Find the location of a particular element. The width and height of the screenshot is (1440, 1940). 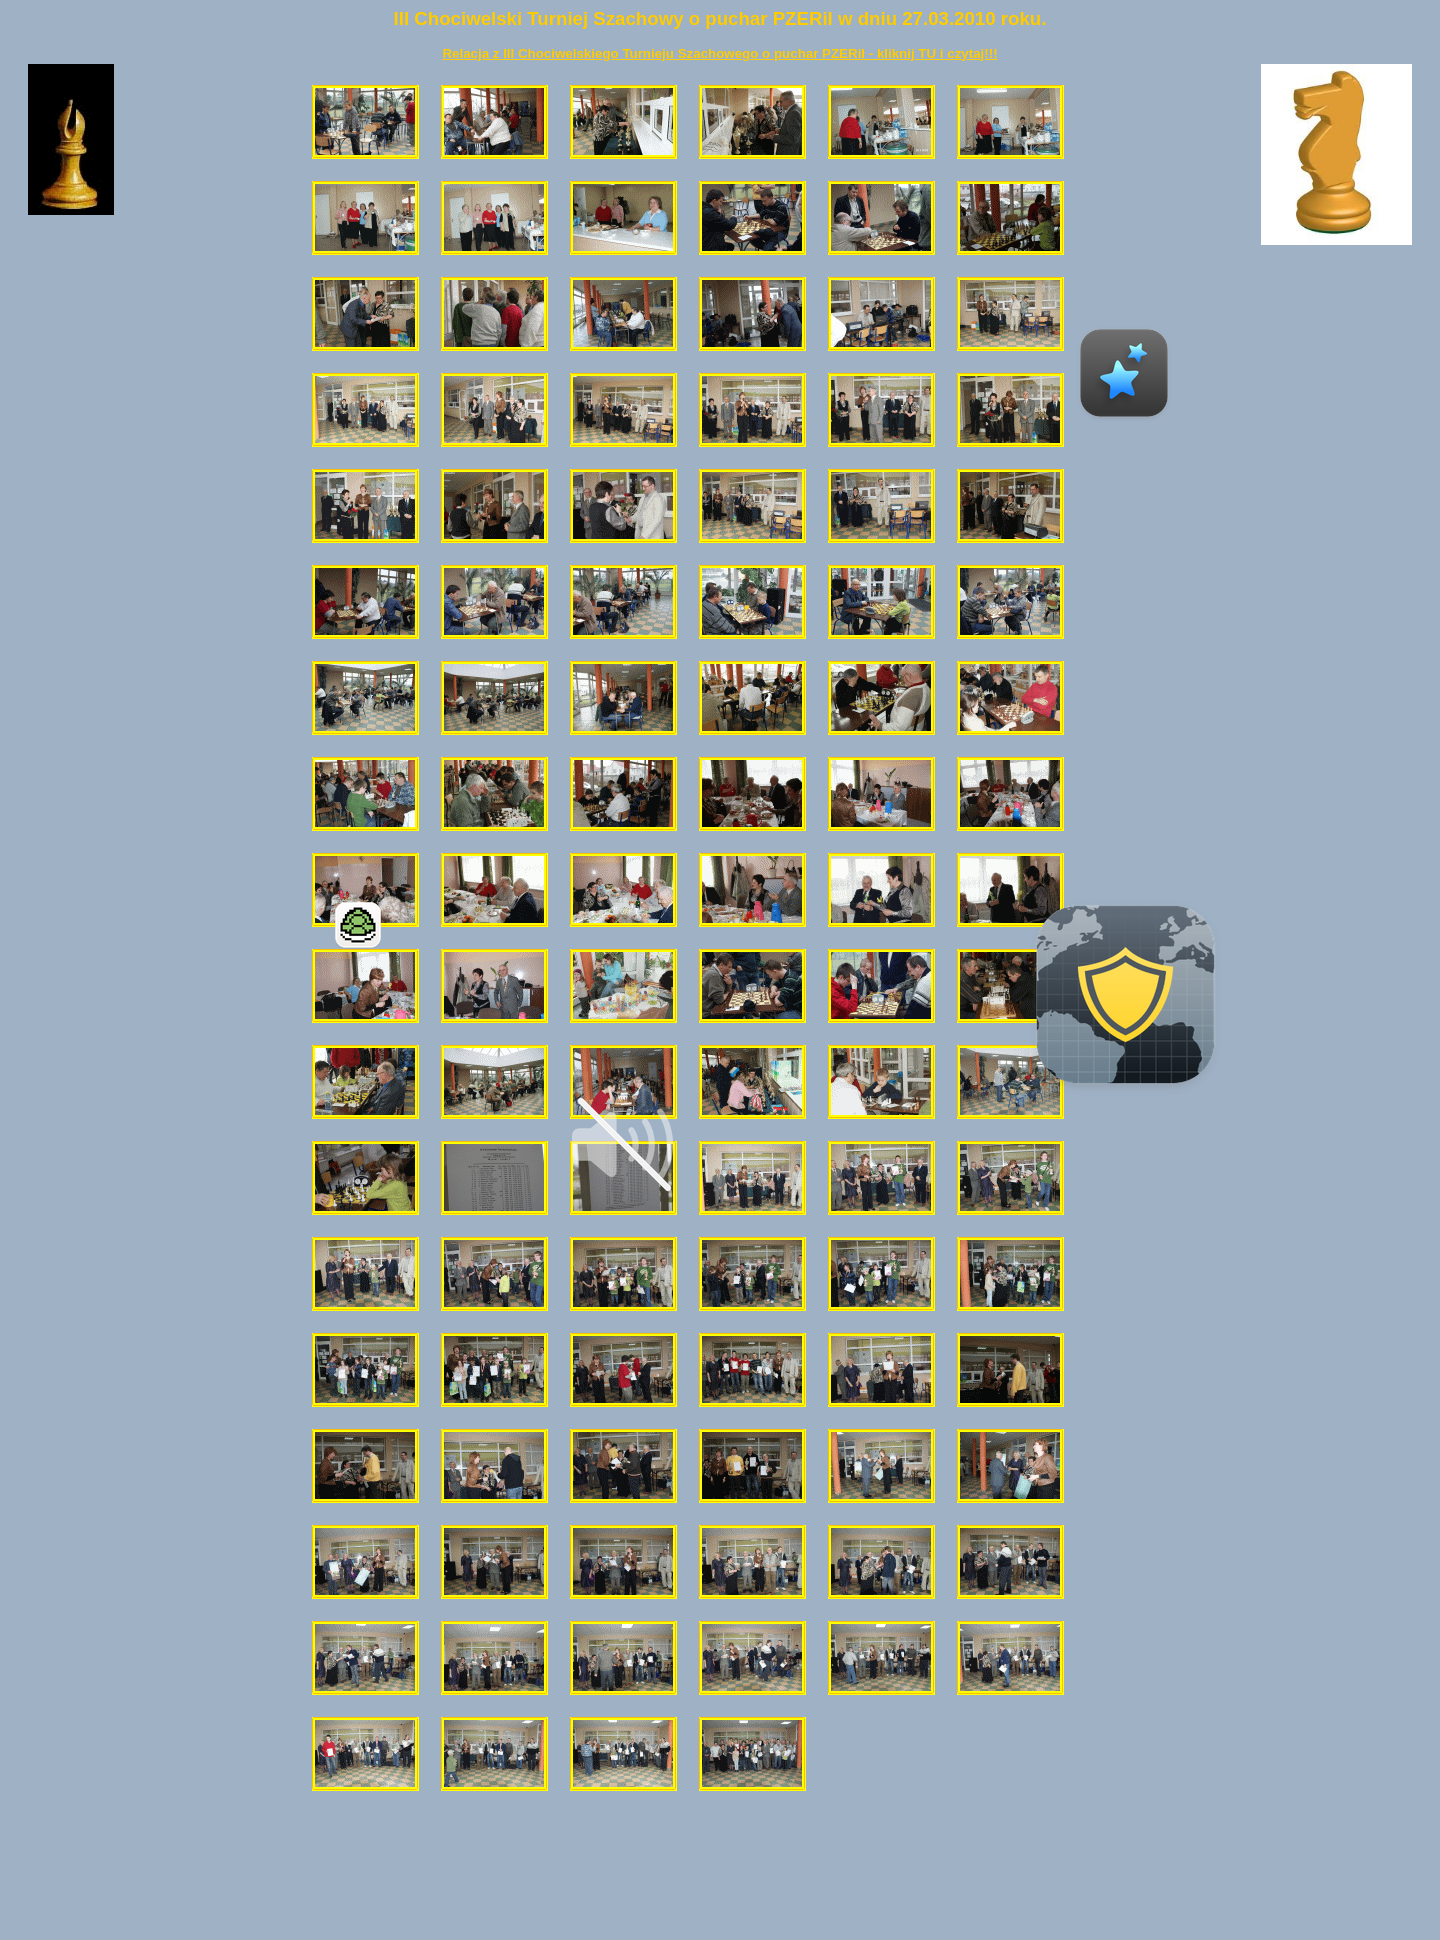

open turtl secure note-taking app is located at coordinates (358, 925).